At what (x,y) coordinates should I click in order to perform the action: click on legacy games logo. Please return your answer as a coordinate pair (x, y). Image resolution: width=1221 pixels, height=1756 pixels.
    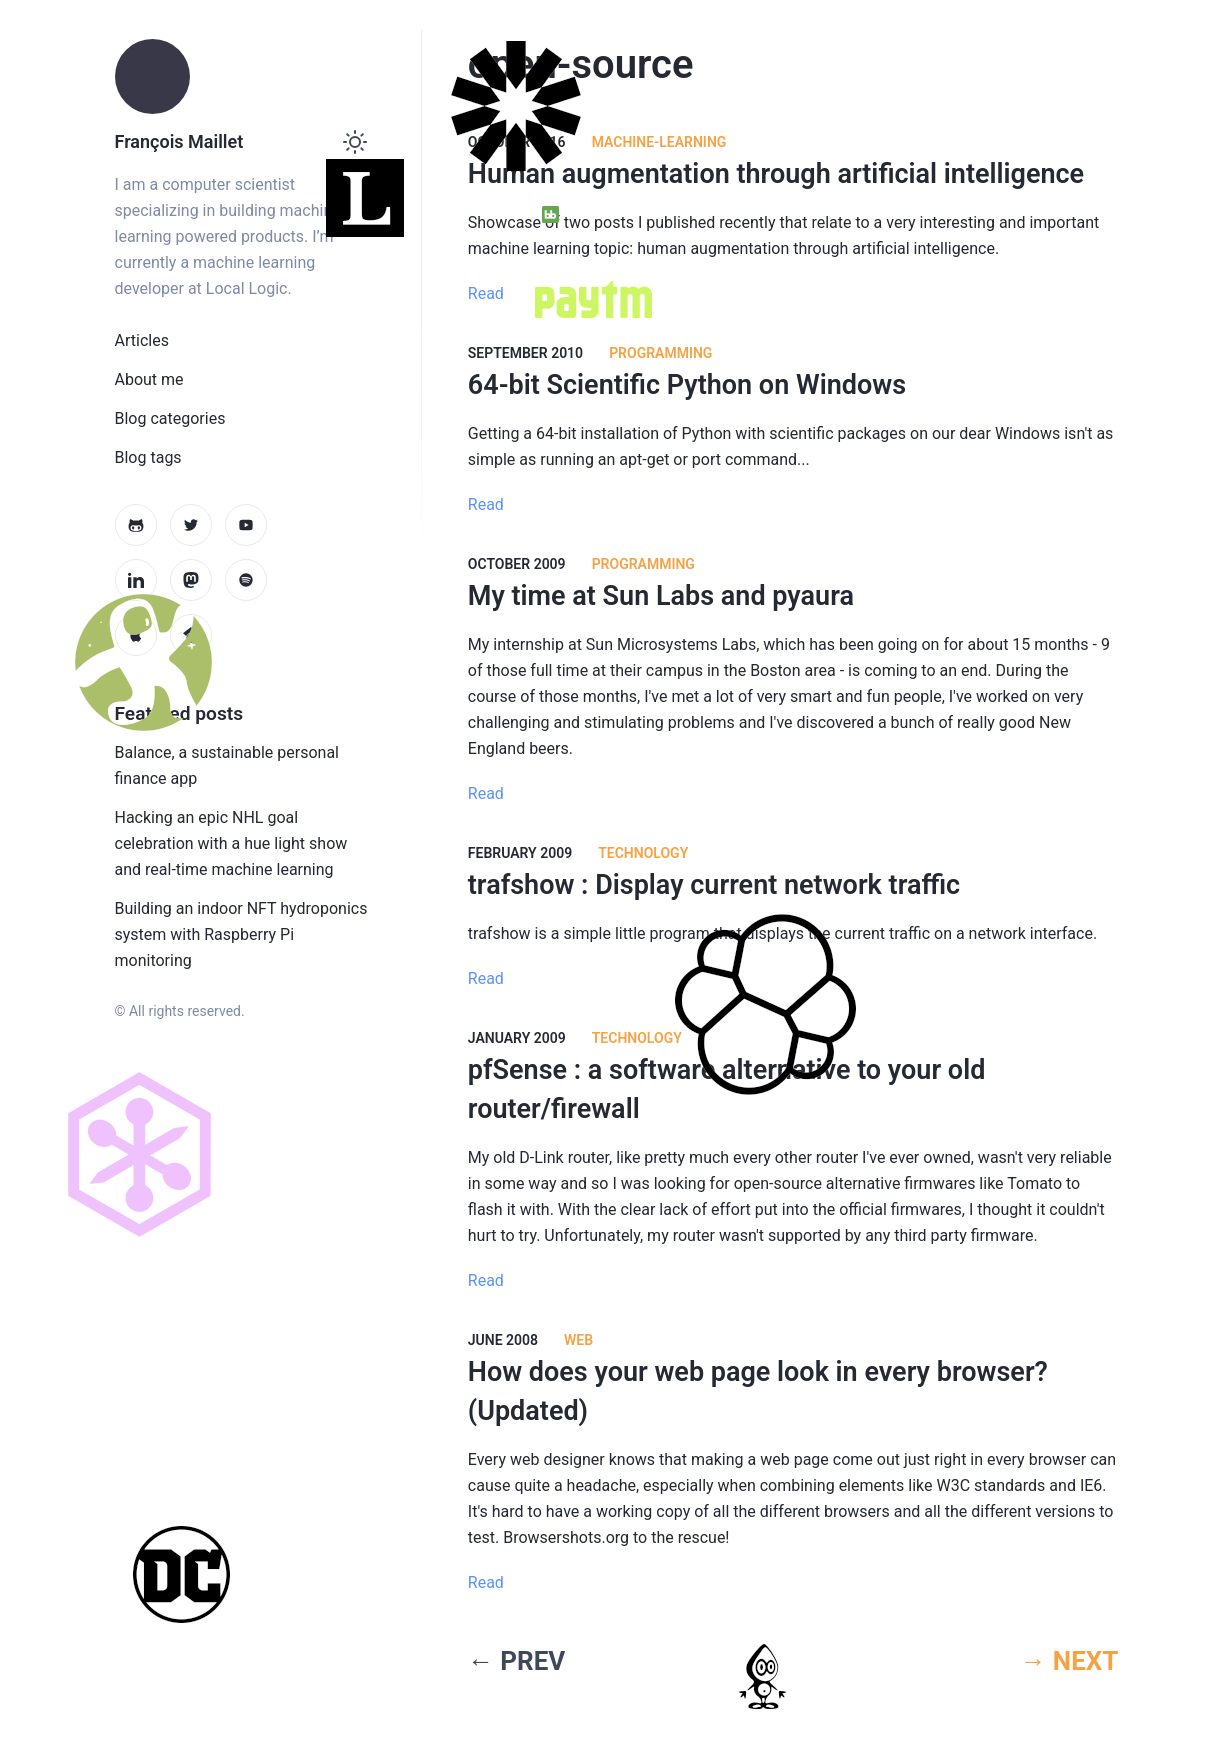
    Looking at the image, I should click on (139, 1154).